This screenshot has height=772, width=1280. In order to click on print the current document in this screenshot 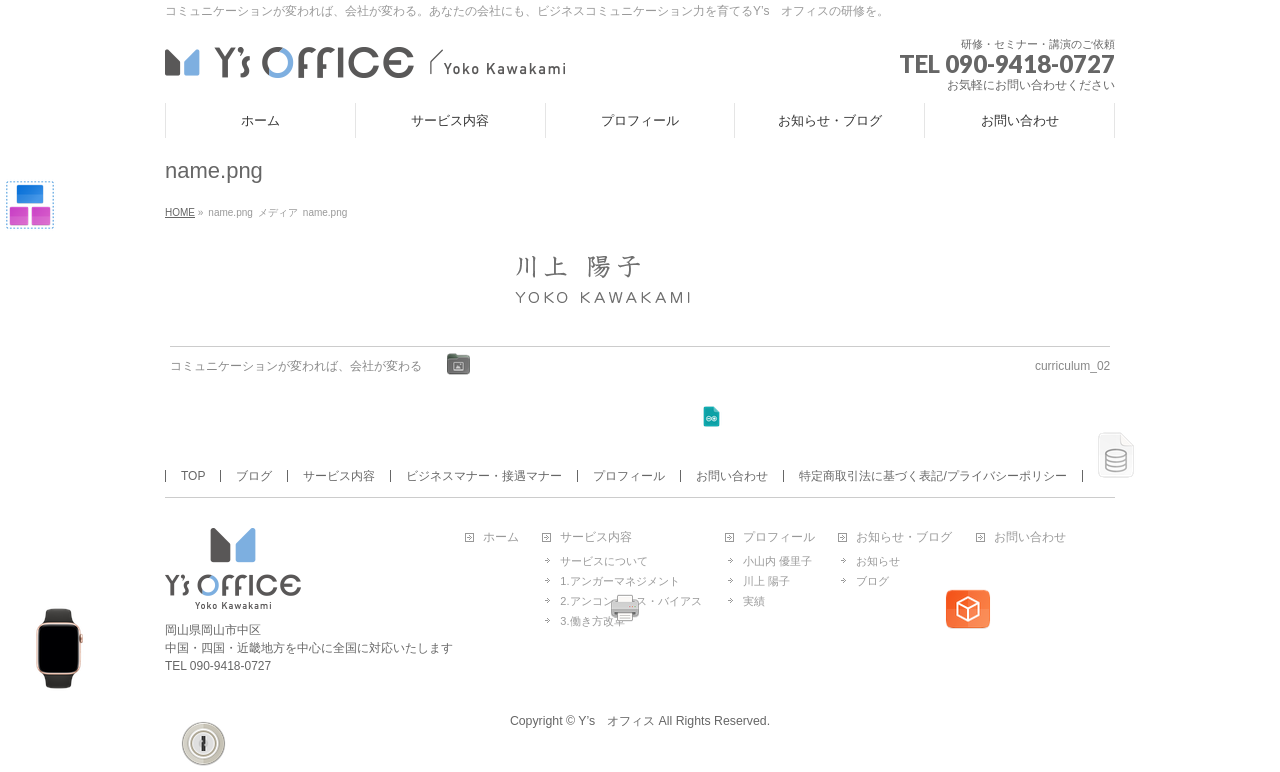, I will do `click(625, 608)`.